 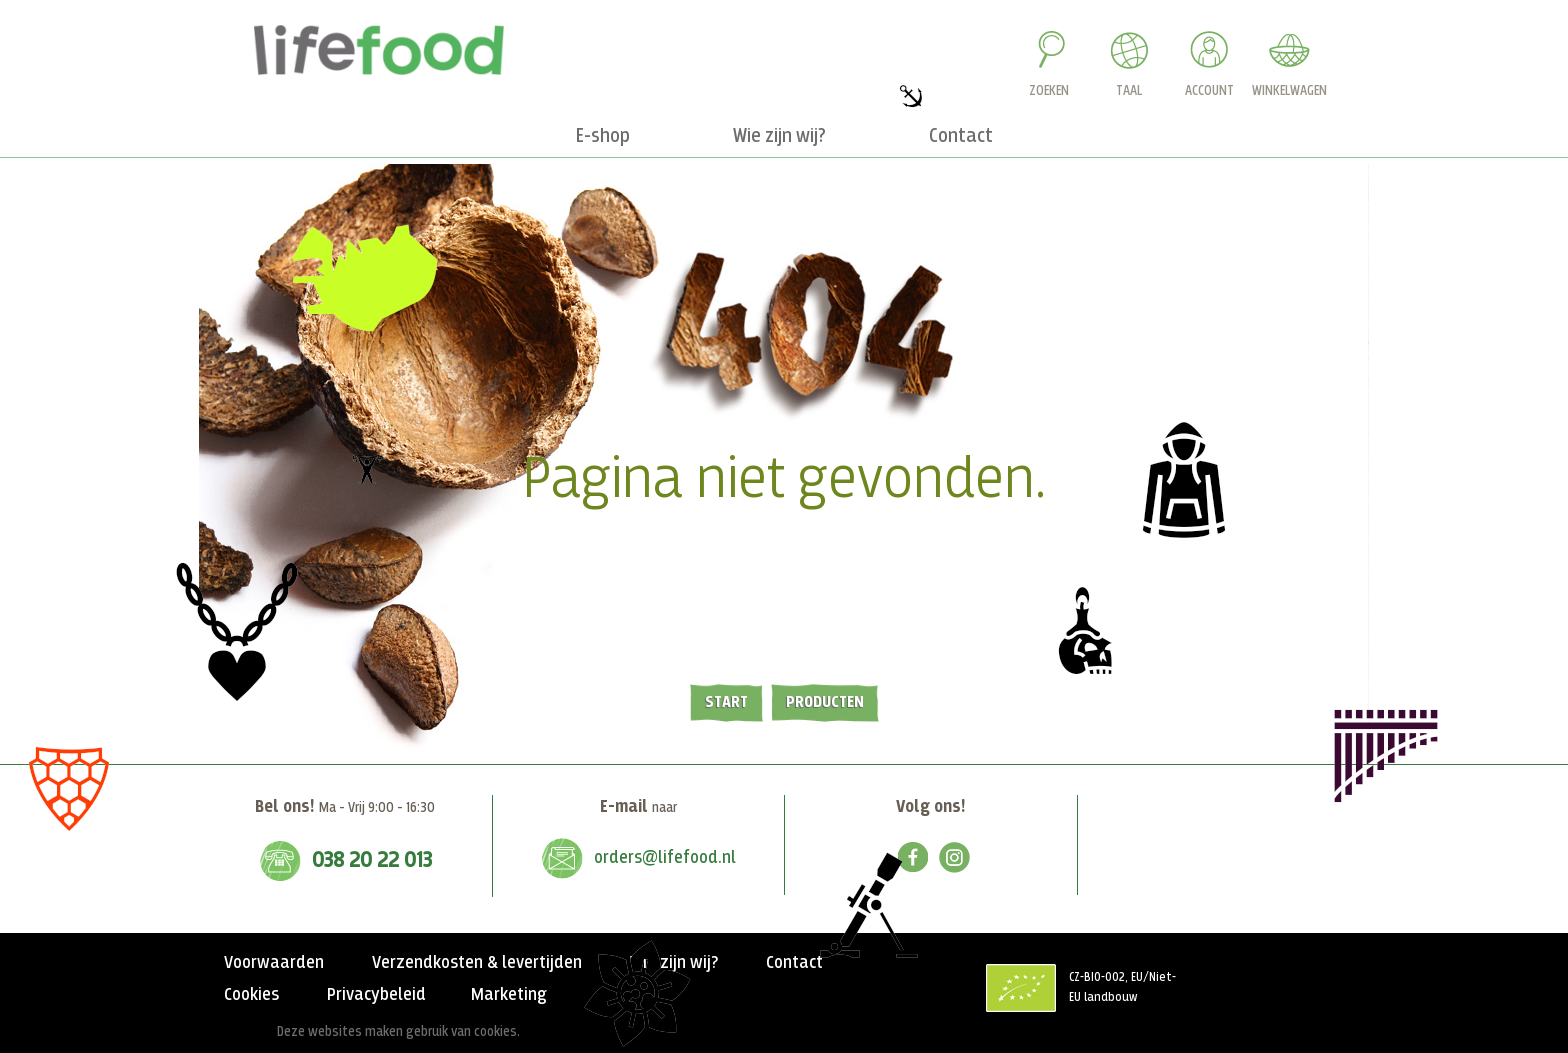 What do you see at coordinates (367, 469) in the screenshot?
I see `access workout or exercise tracking` at bounding box center [367, 469].